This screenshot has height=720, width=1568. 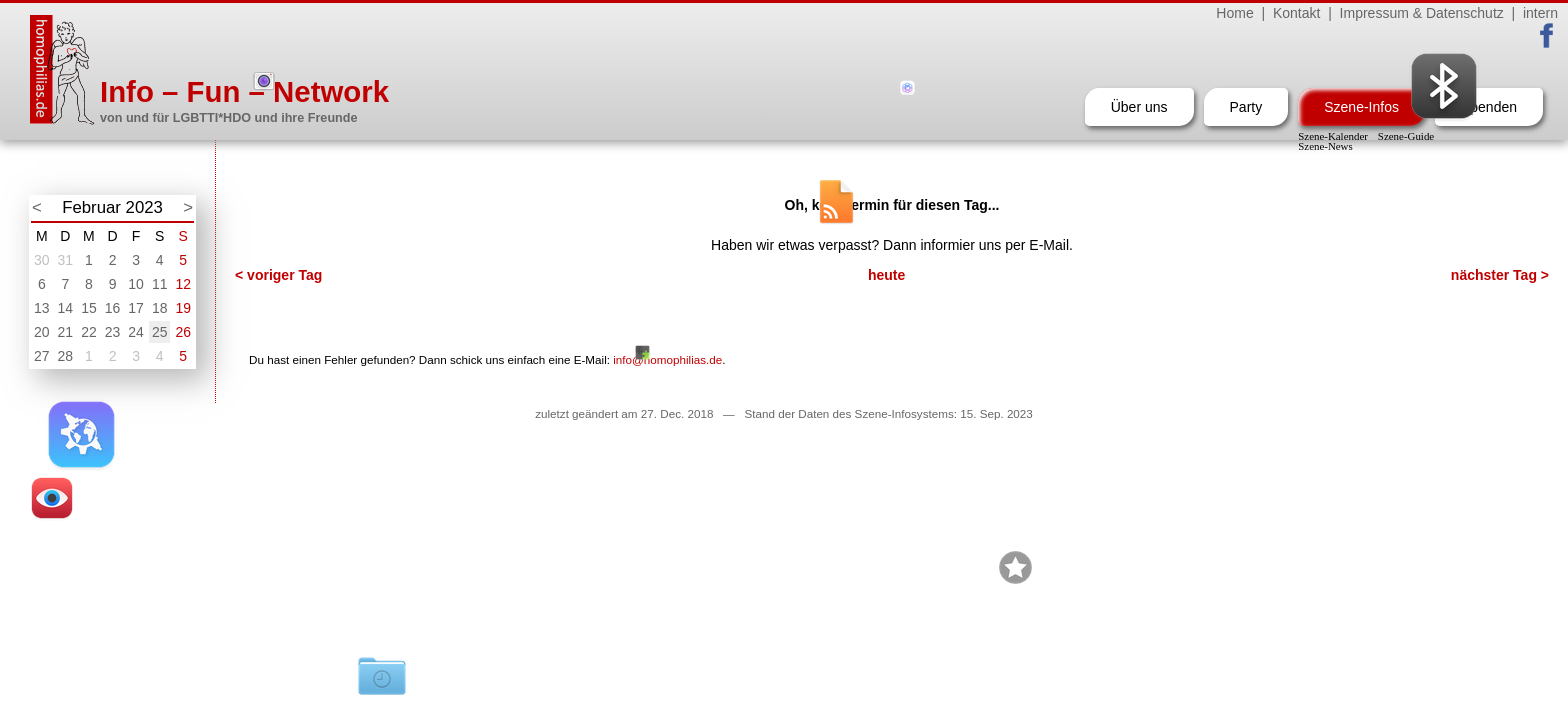 What do you see at coordinates (642, 352) in the screenshot?
I see `open the extensions manager` at bounding box center [642, 352].